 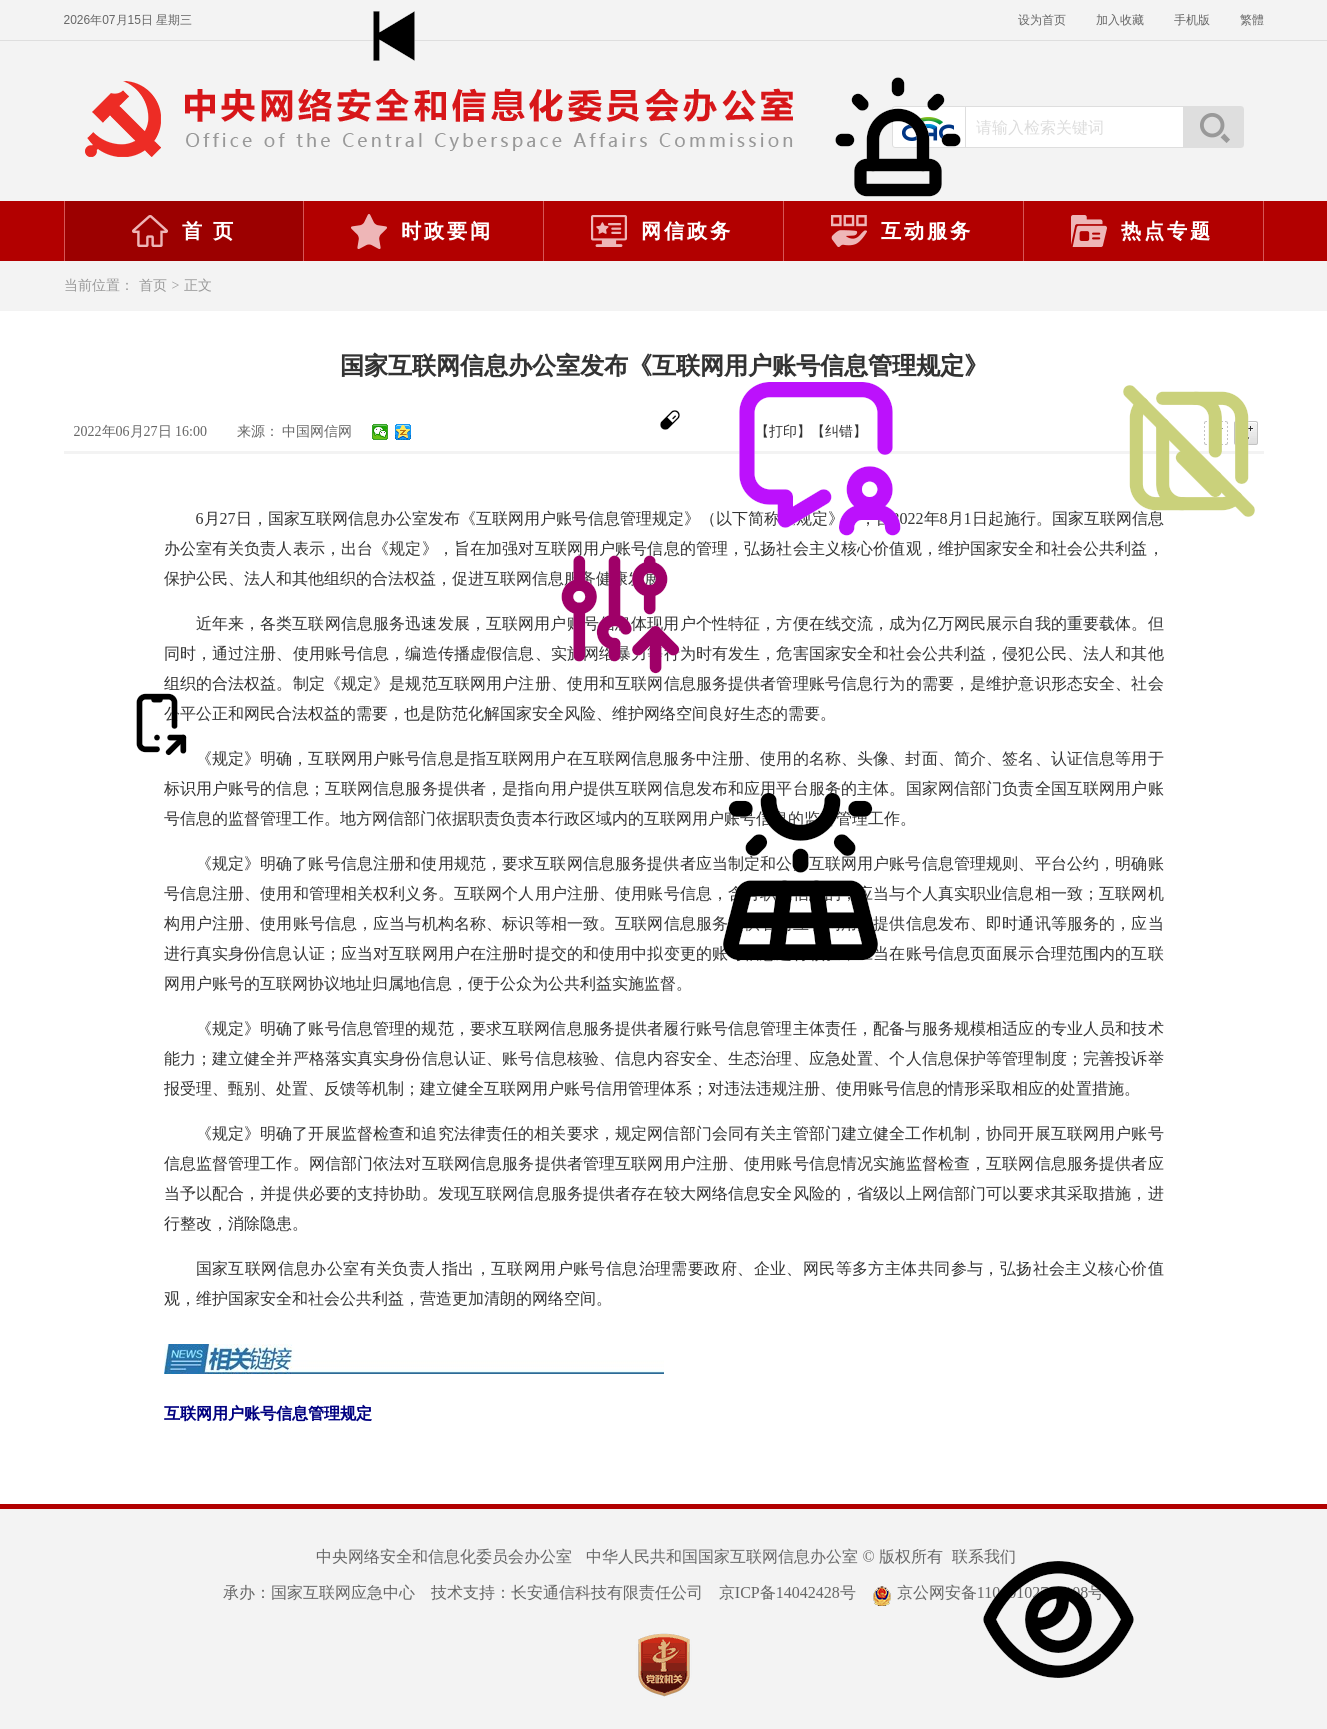 What do you see at coordinates (157, 723) in the screenshot?
I see `share content from your mobile device` at bounding box center [157, 723].